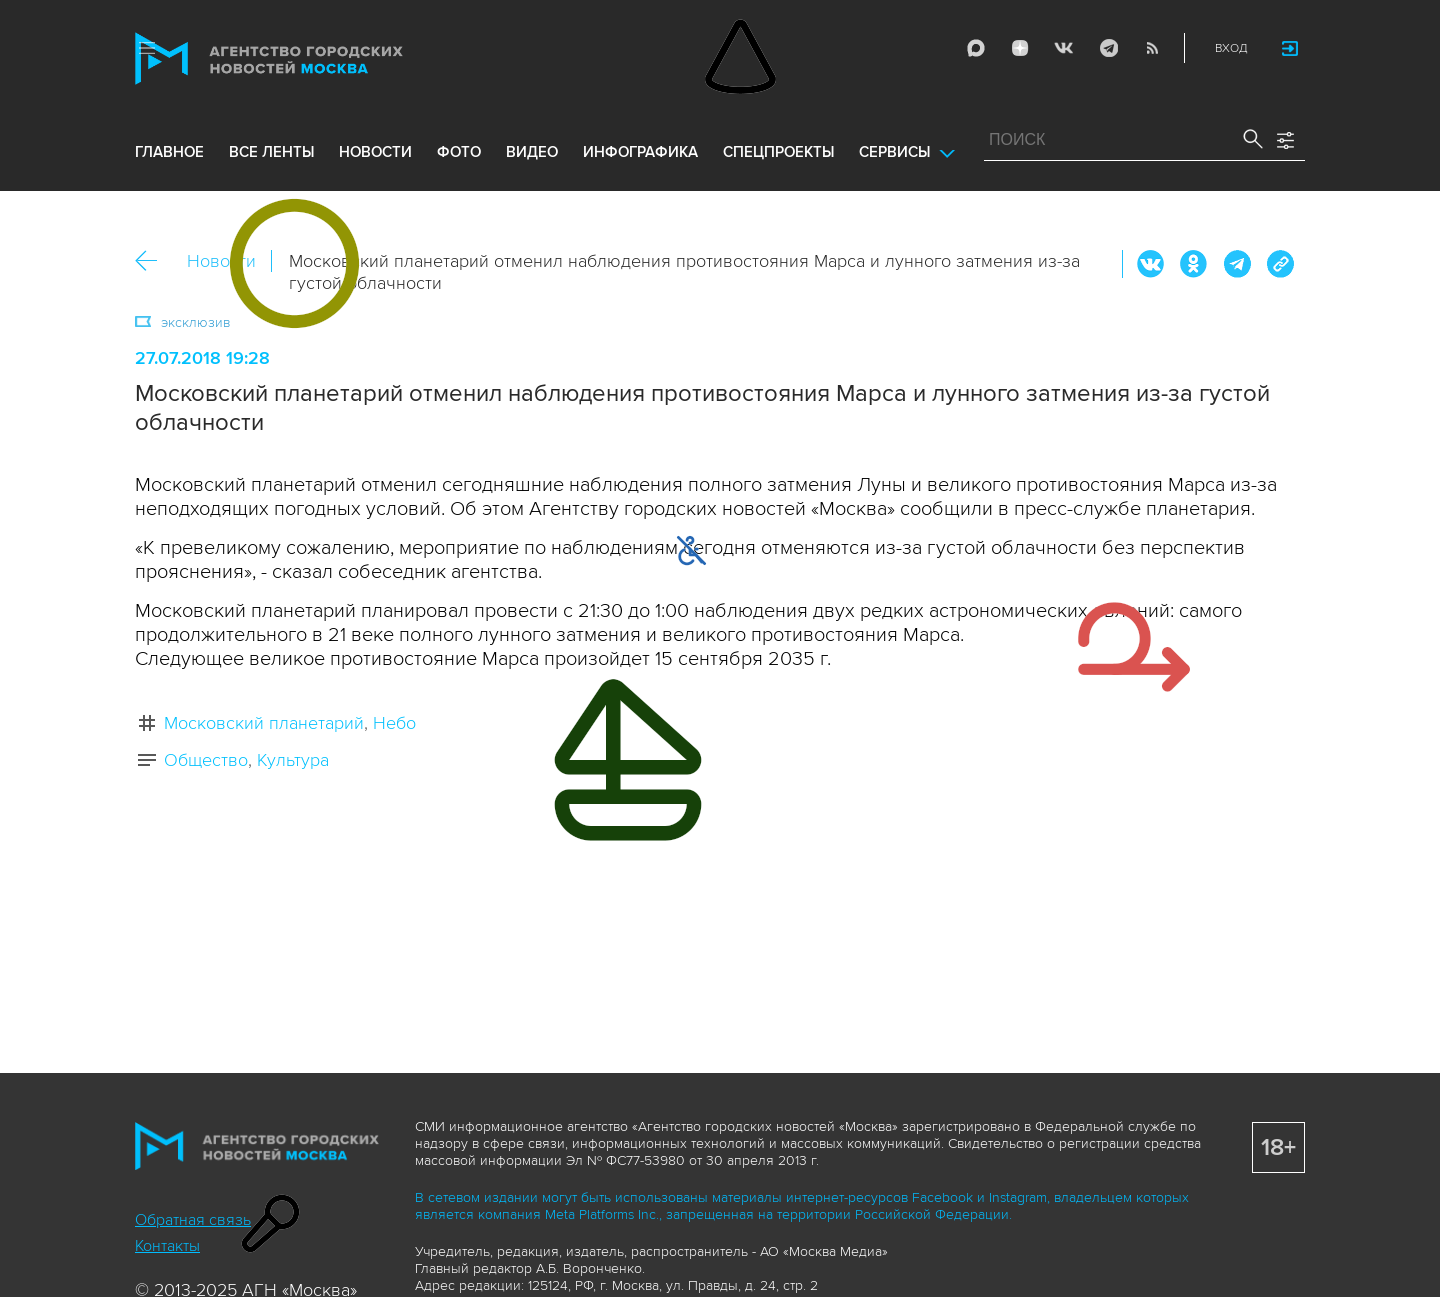  Describe the element at coordinates (1134, 647) in the screenshot. I see `iterate or repeat a process` at that location.